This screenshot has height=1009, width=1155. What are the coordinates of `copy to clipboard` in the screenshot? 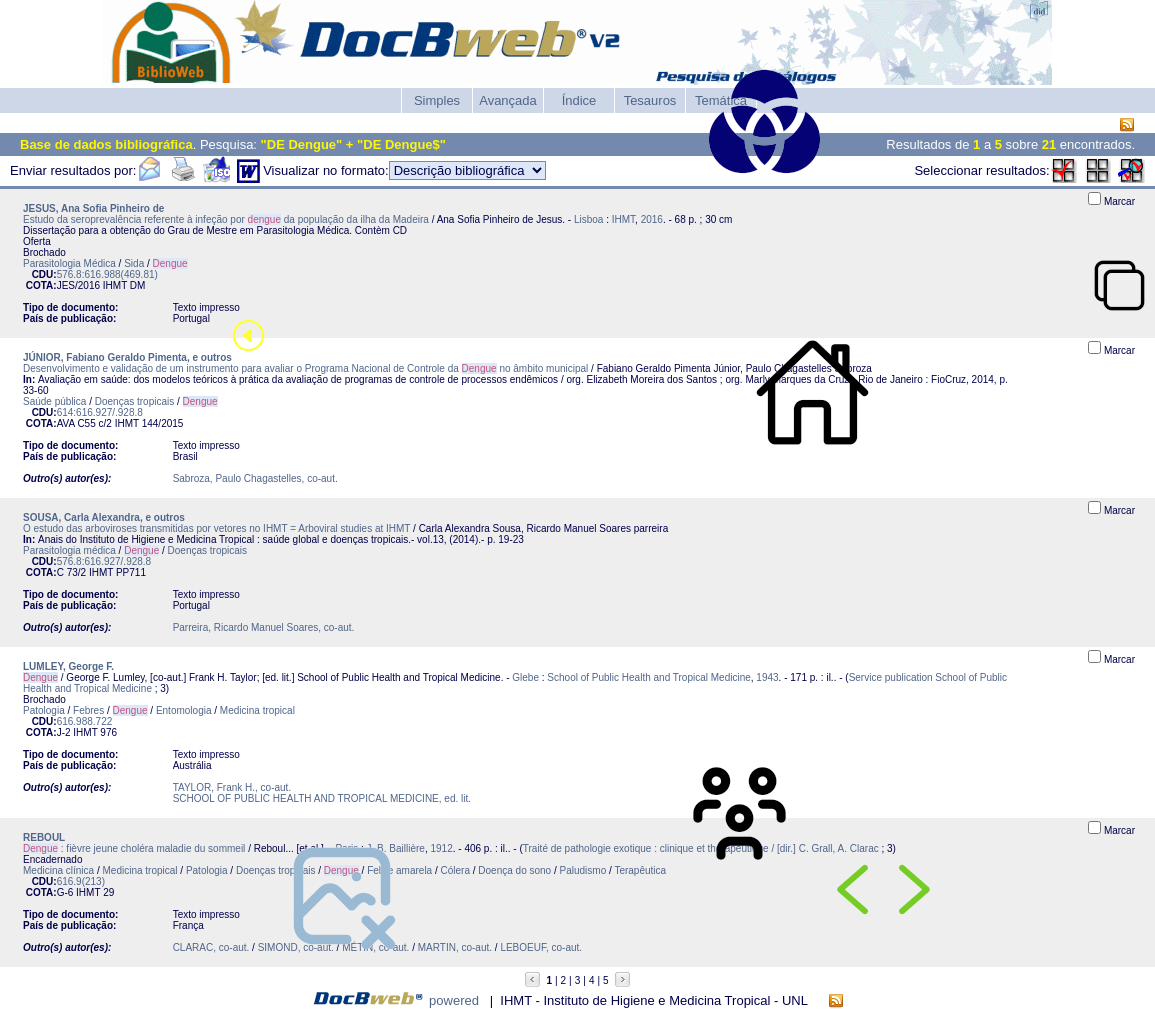 It's located at (1119, 285).